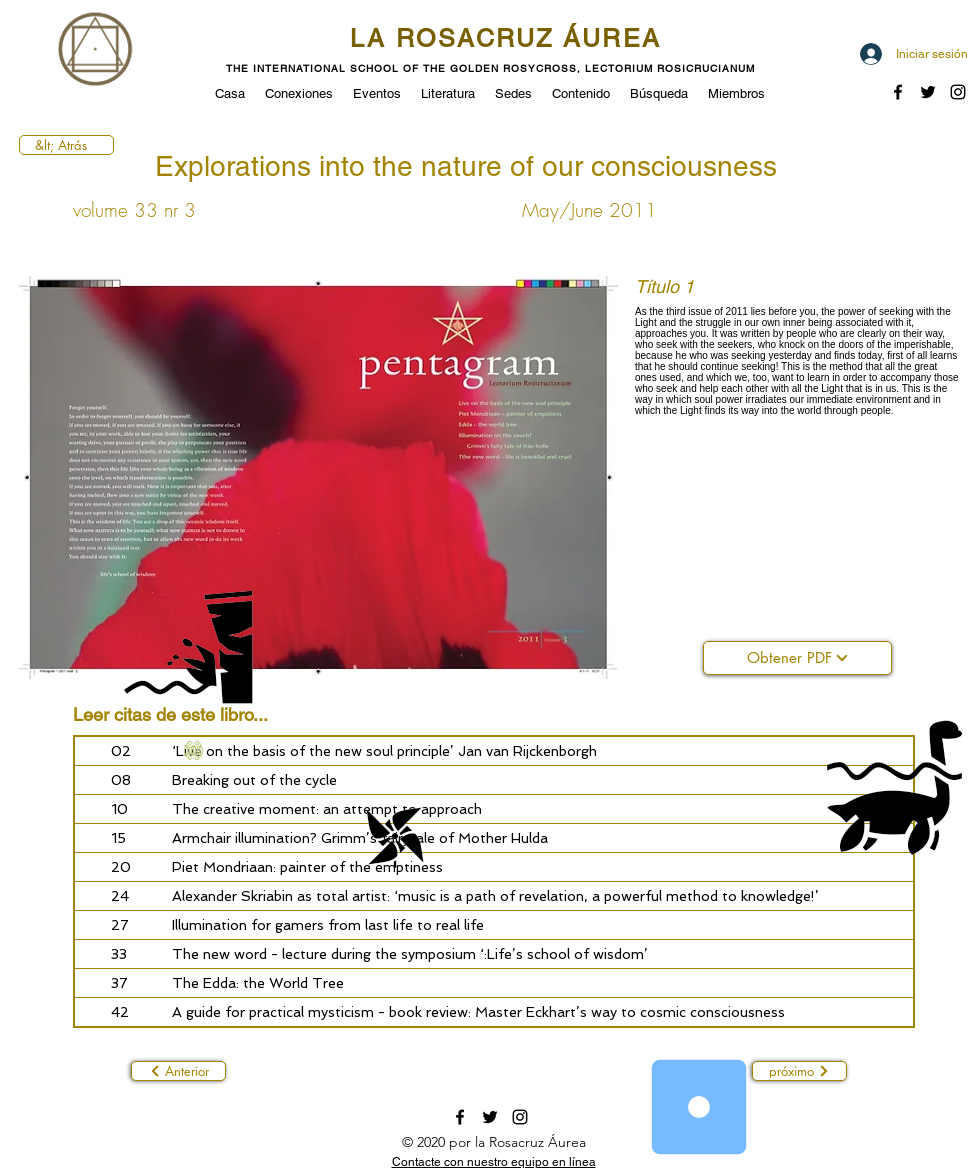  Describe the element at coordinates (699, 1107) in the screenshot. I see `roll the dice` at that location.